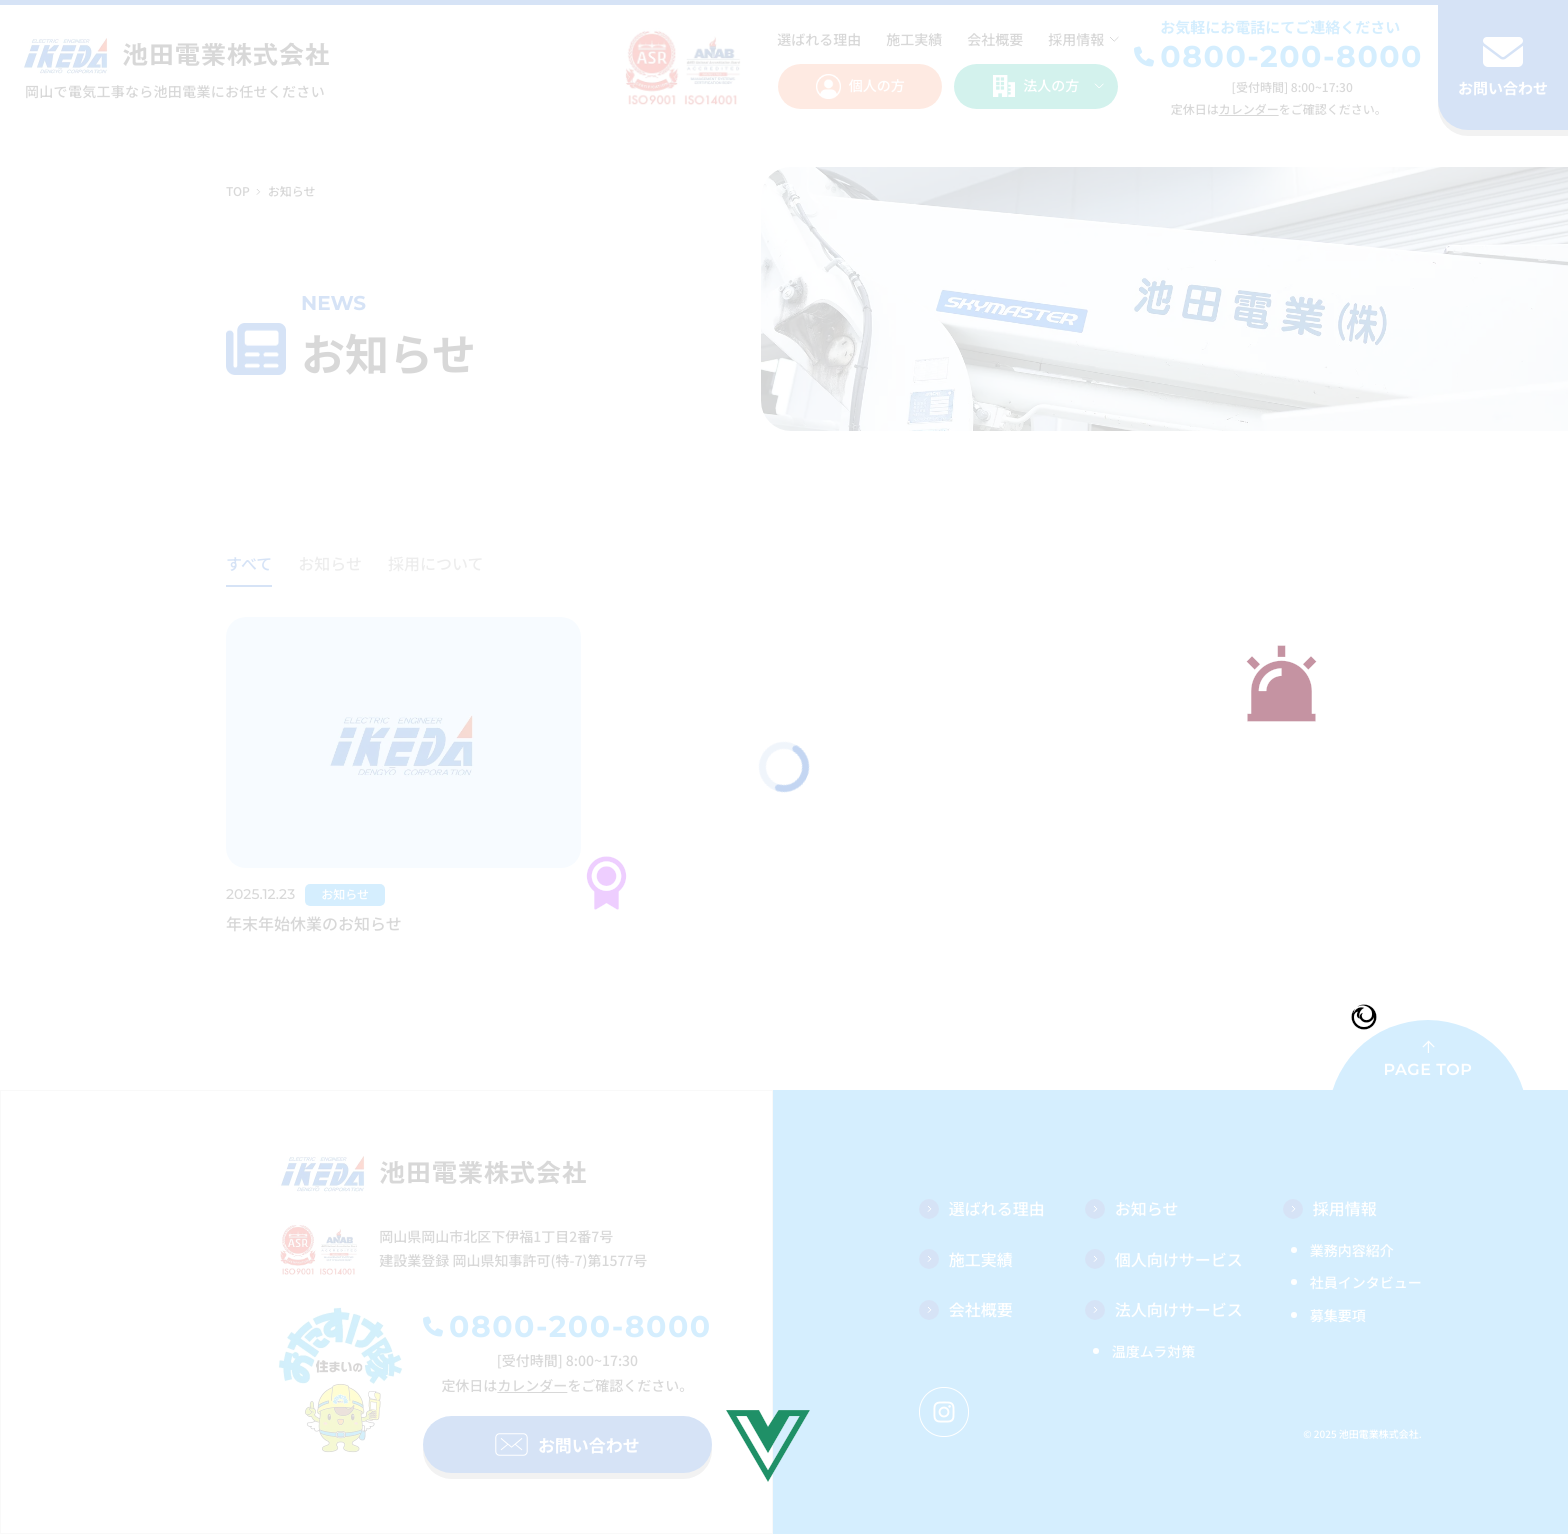 The height and width of the screenshot is (1534, 1568). Describe the element at coordinates (768, 1446) in the screenshot. I see `Vue.js framework logo` at that location.